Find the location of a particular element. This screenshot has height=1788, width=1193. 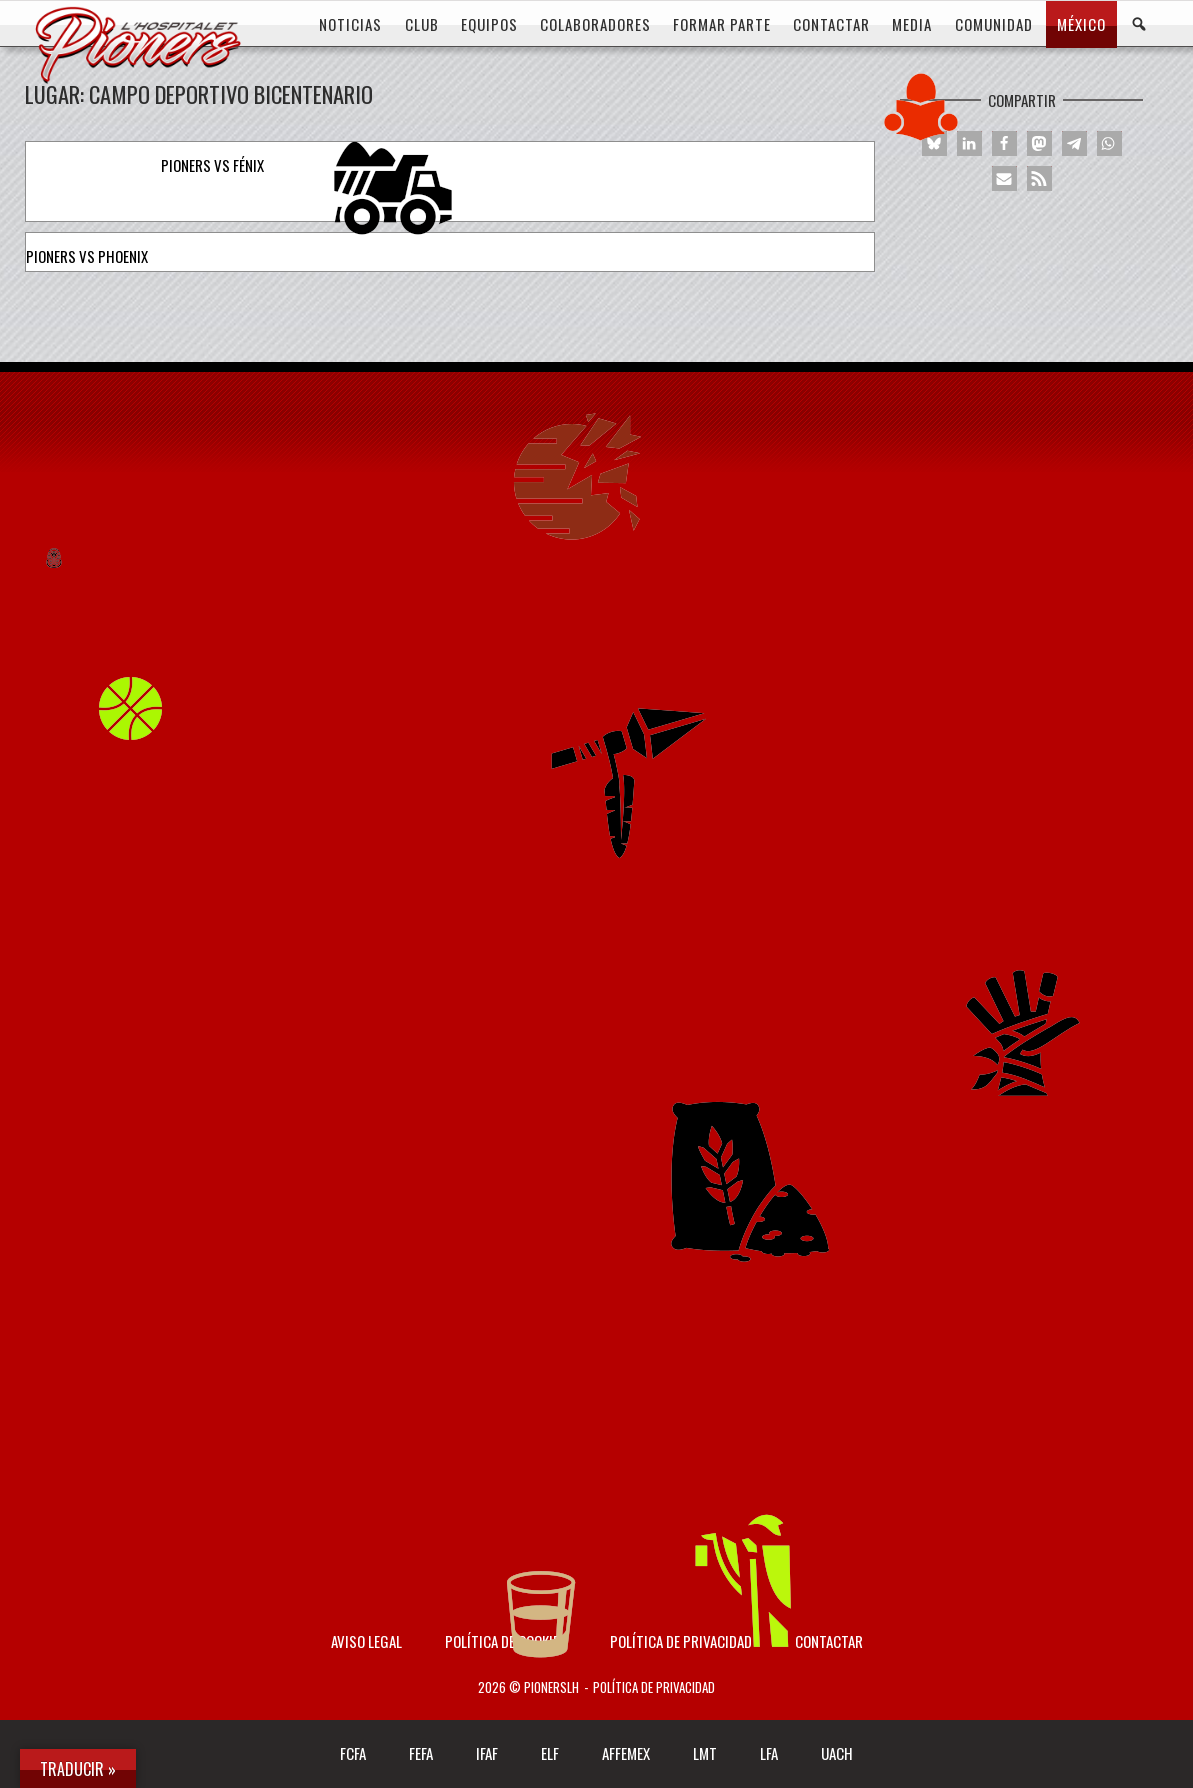

mining truck or haul truck used in resource extraction games is located at coordinates (393, 188).